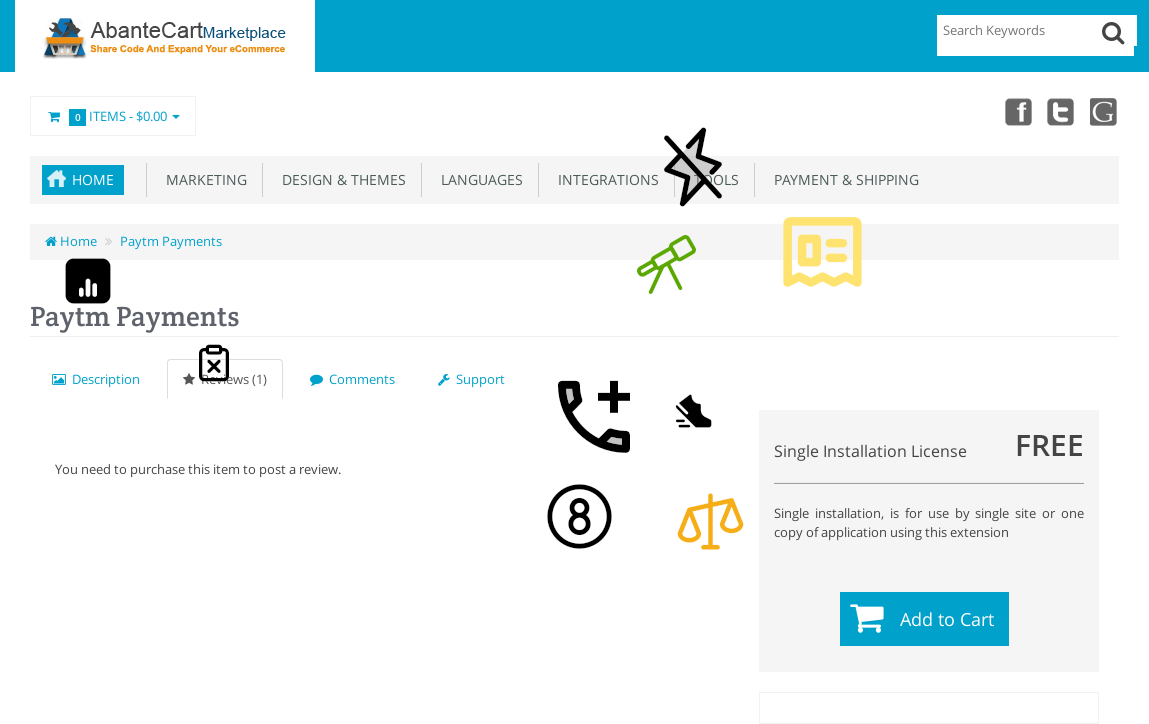 This screenshot has height=724, width=1149. Describe the element at coordinates (710, 521) in the screenshot. I see `access legal or terms of service information` at that location.